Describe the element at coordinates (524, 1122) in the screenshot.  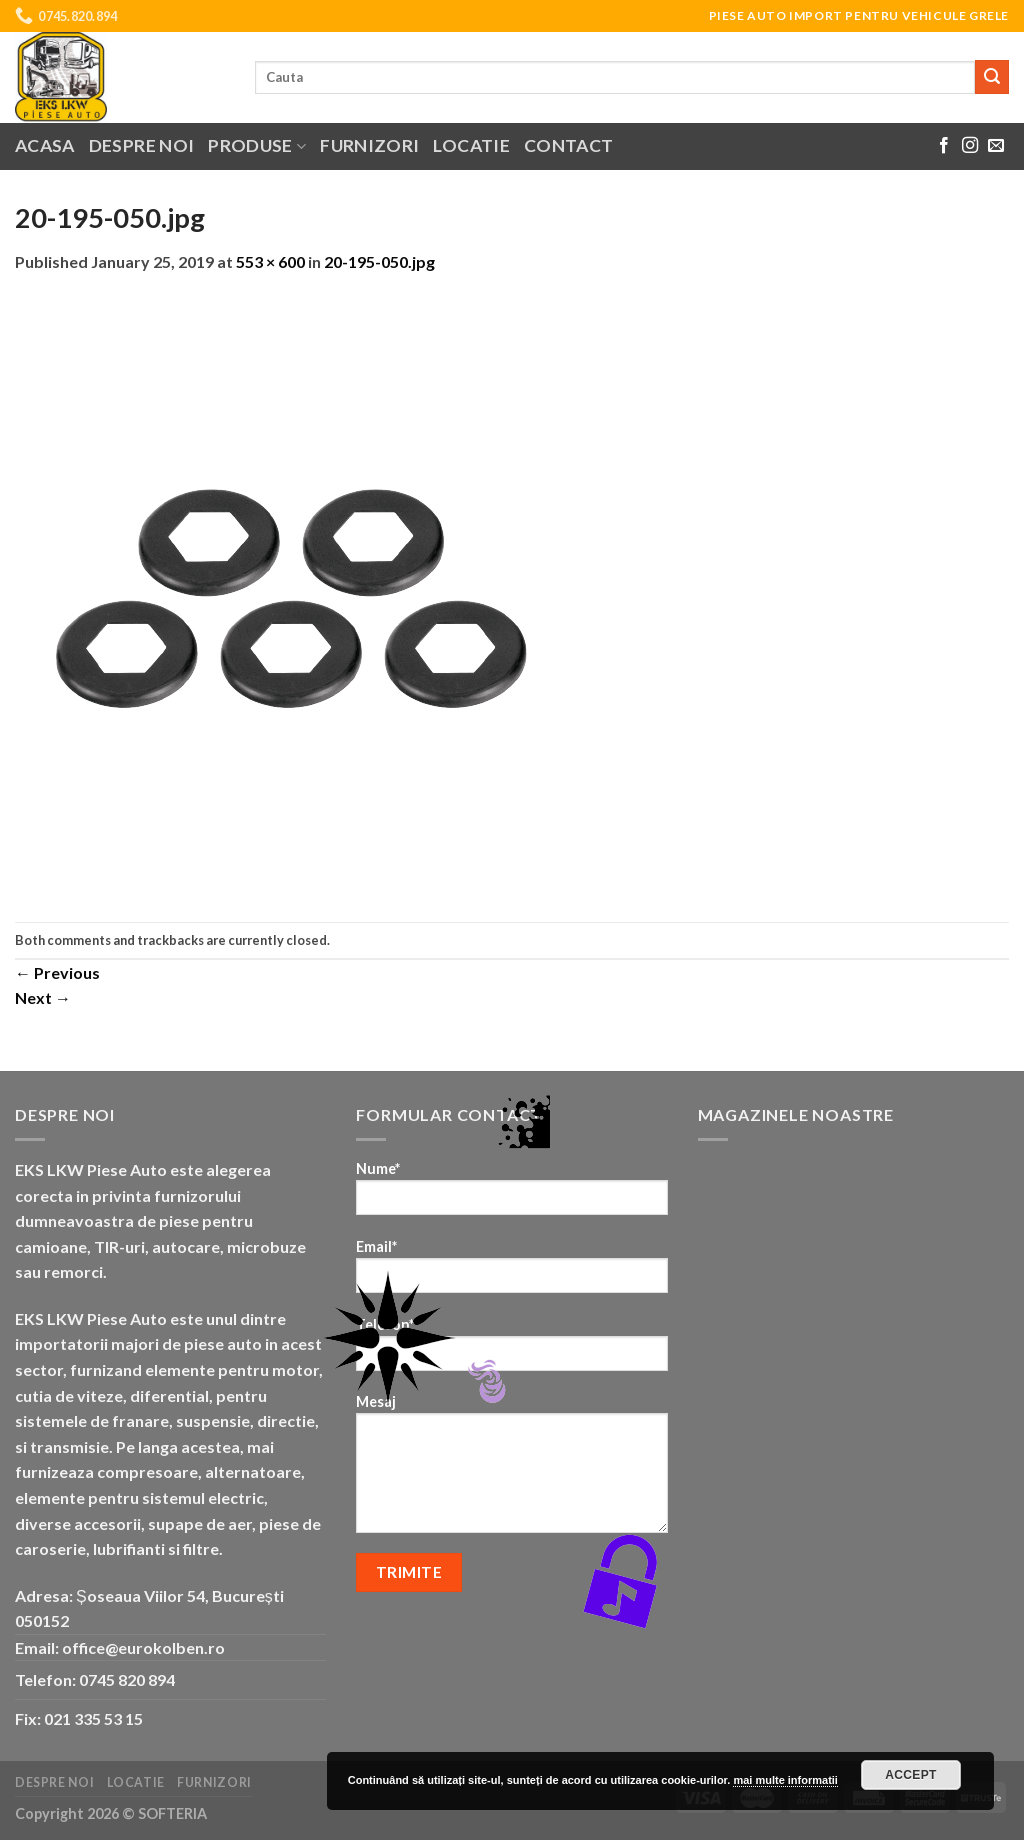
I see `indicates ink or paint splatter effect tool` at that location.